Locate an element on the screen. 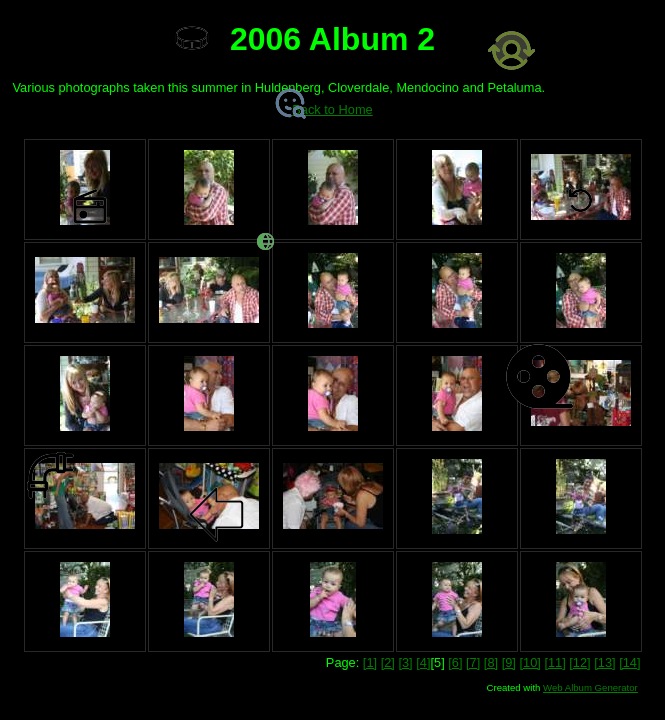  access video or movie content is located at coordinates (538, 376).